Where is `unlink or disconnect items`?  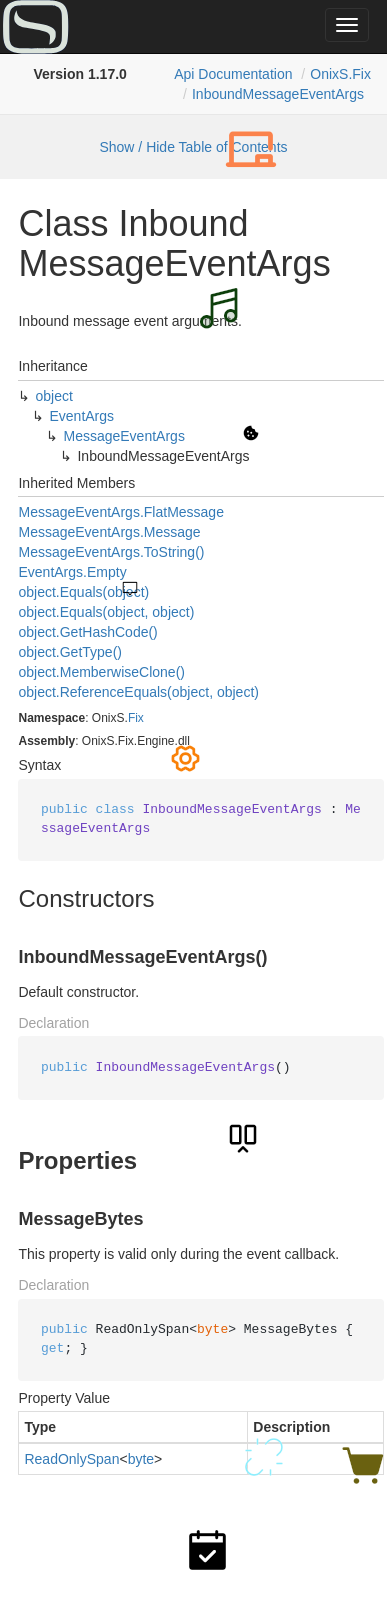 unlink or disconnect items is located at coordinates (264, 1457).